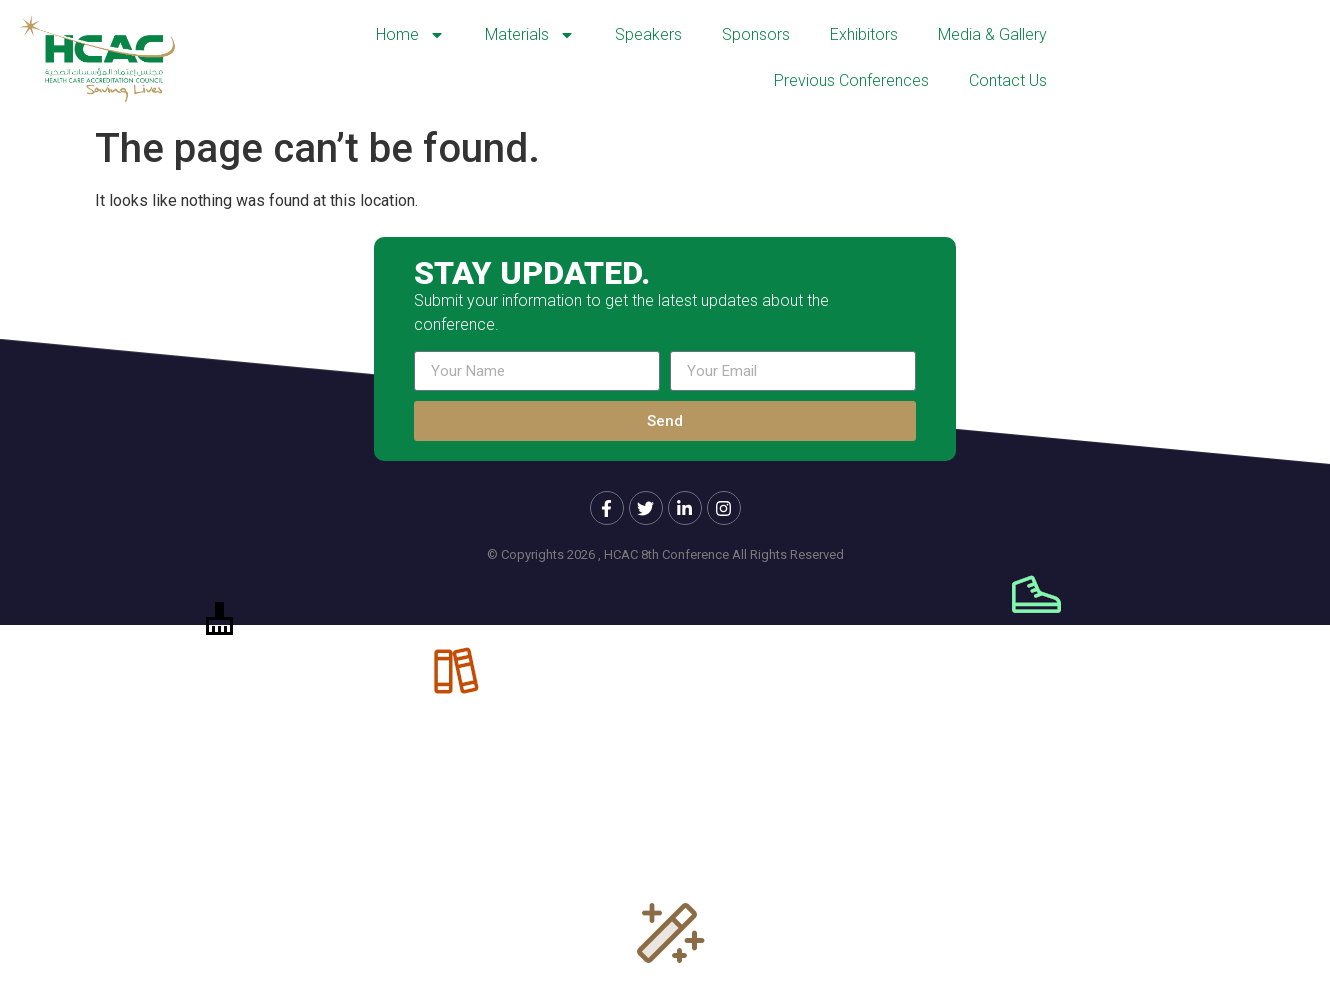  What do you see at coordinates (454, 671) in the screenshot?
I see `access your library or book collection` at bounding box center [454, 671].